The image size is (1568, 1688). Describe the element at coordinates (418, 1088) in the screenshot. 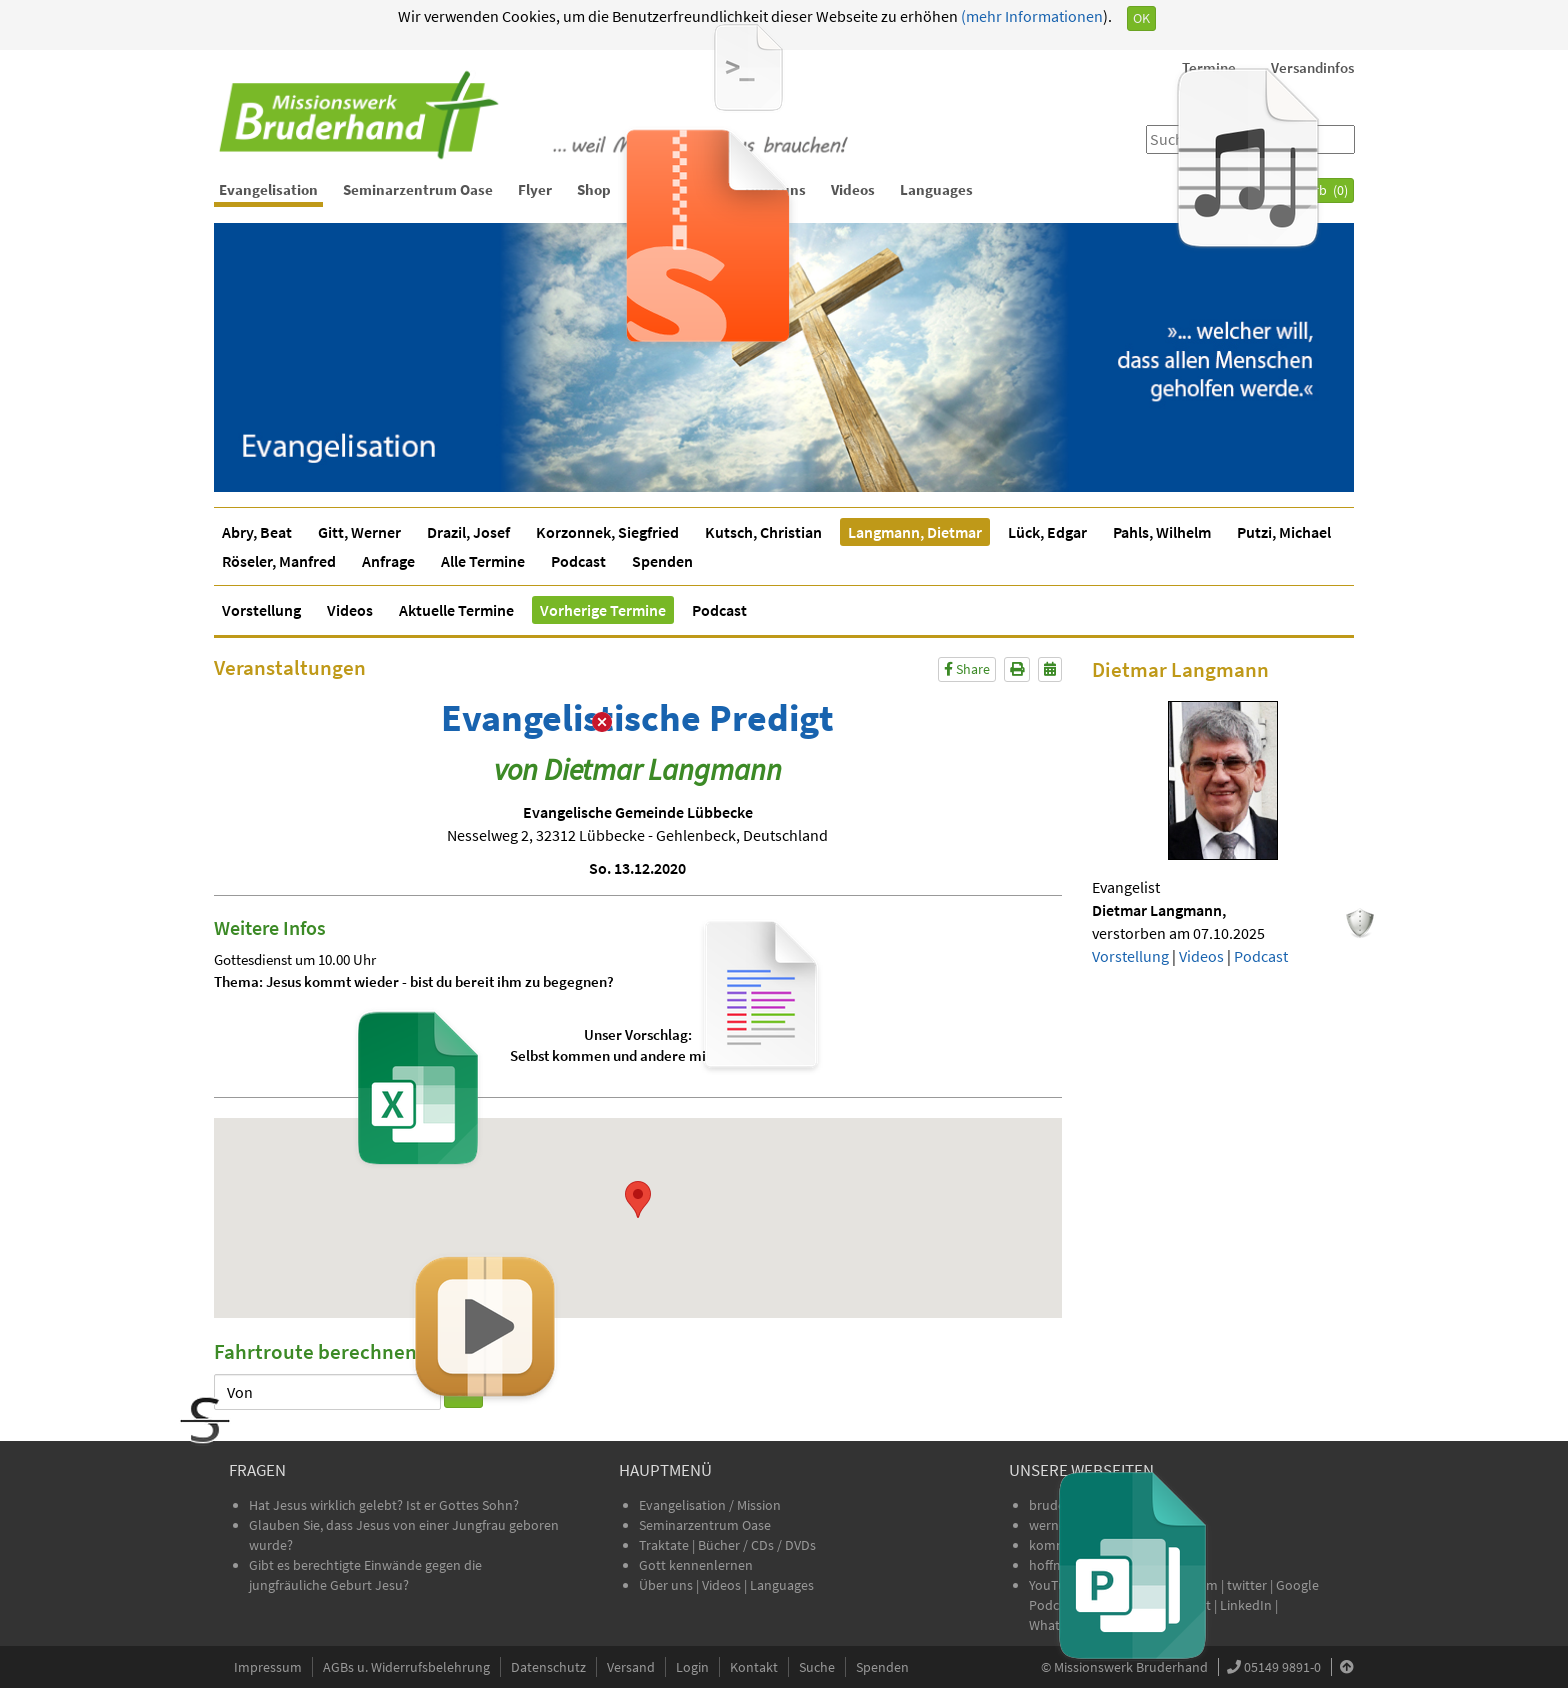

I see `open a microsoft excel spreadsheet file` at that location.